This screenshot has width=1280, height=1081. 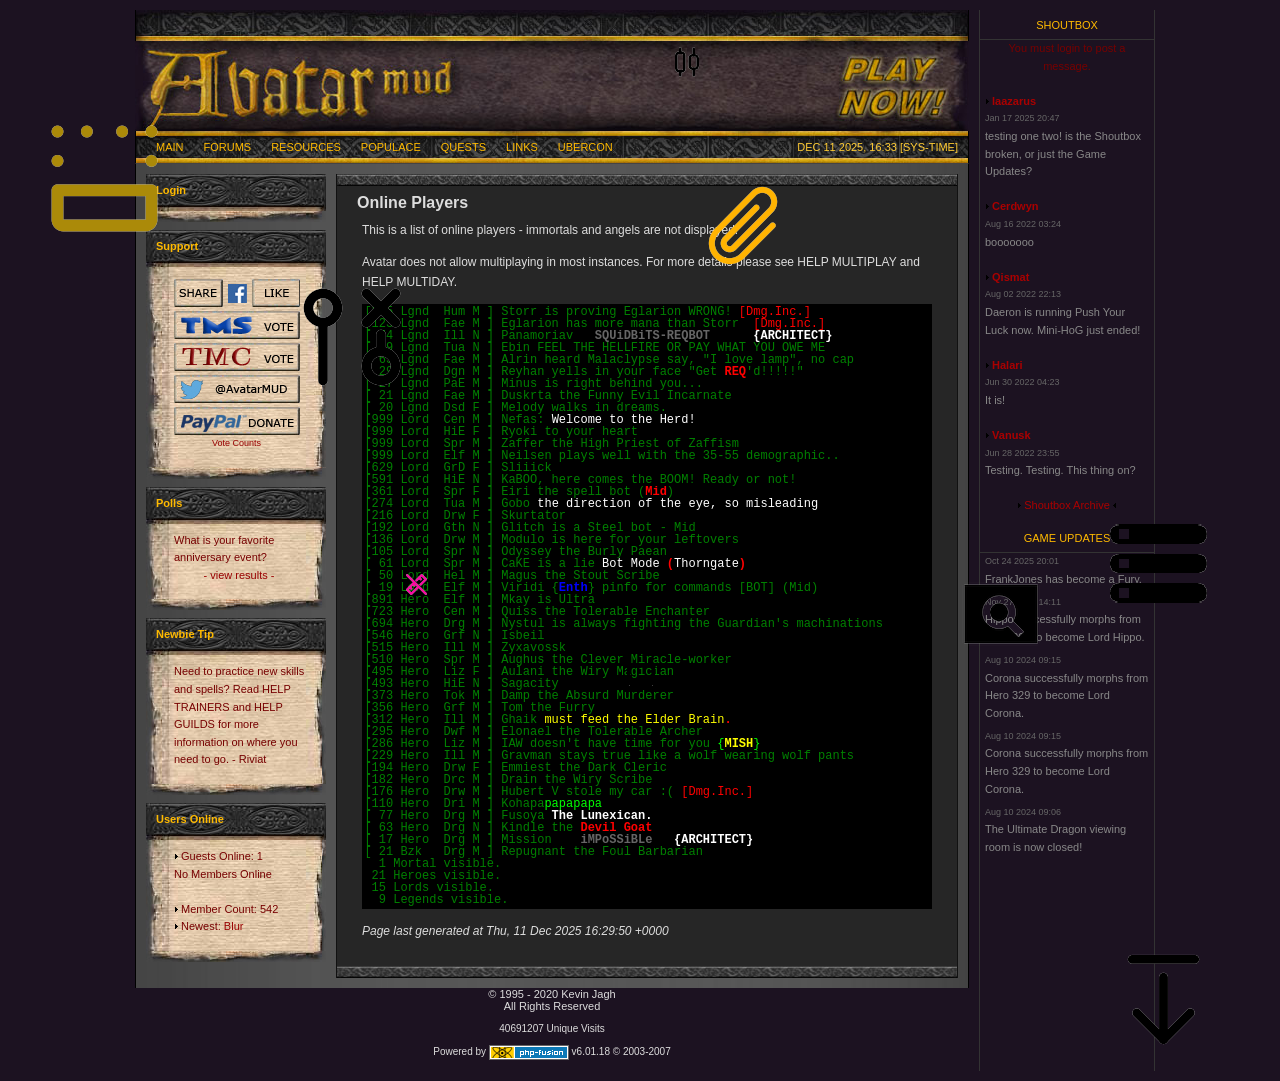 What do you see at coordinates (744, 225) in the screenshot?
I see `attach a file to your message` at bounding box center [744, 225].